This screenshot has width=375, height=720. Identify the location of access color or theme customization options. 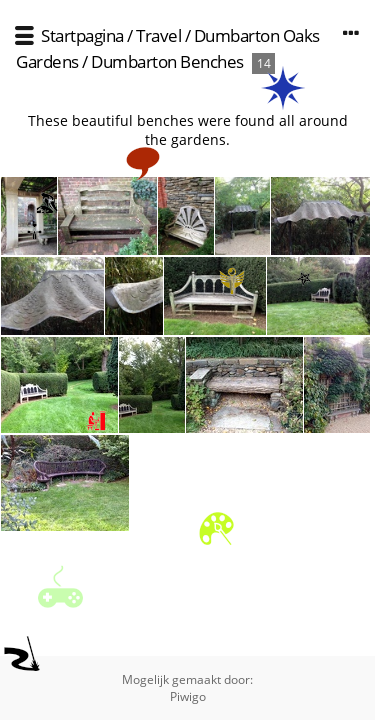
(216, 528).